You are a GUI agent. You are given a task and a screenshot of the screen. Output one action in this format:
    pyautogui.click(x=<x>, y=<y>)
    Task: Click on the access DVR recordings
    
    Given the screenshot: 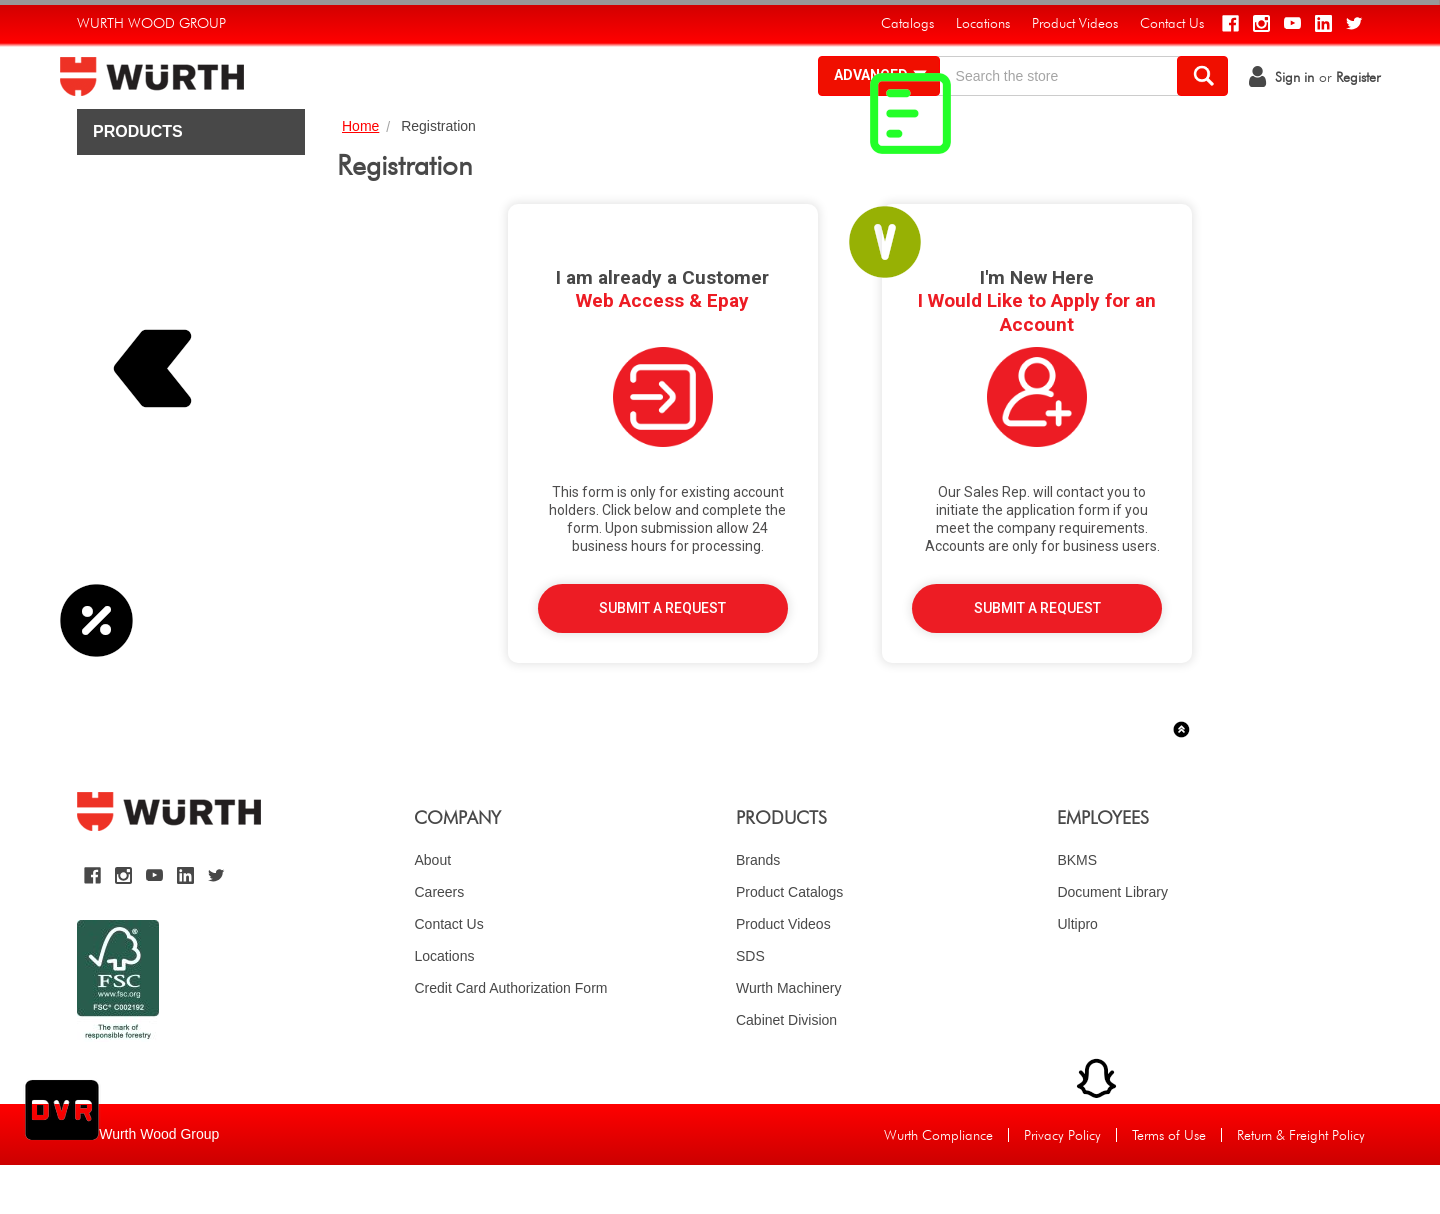 What is the action you would take?
    pyautogui.click(x=62, y=1110)
    